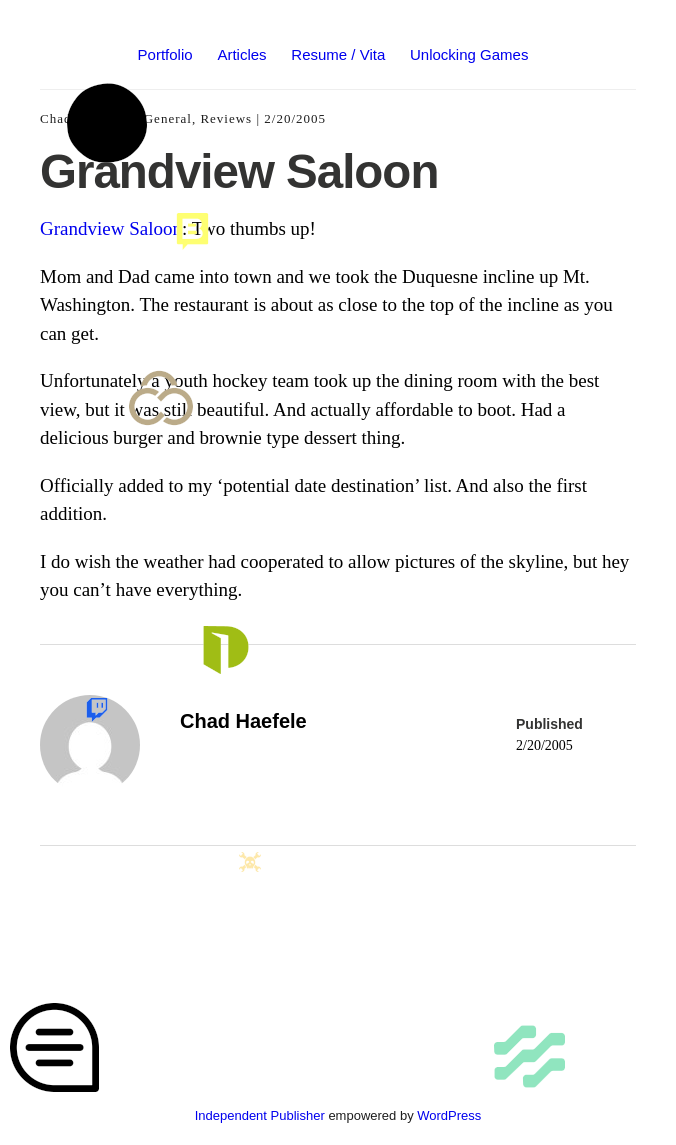 This screenshot has width=676, height=1145. I want to click on contabo cloud hosting services logo, so click(161, 398).